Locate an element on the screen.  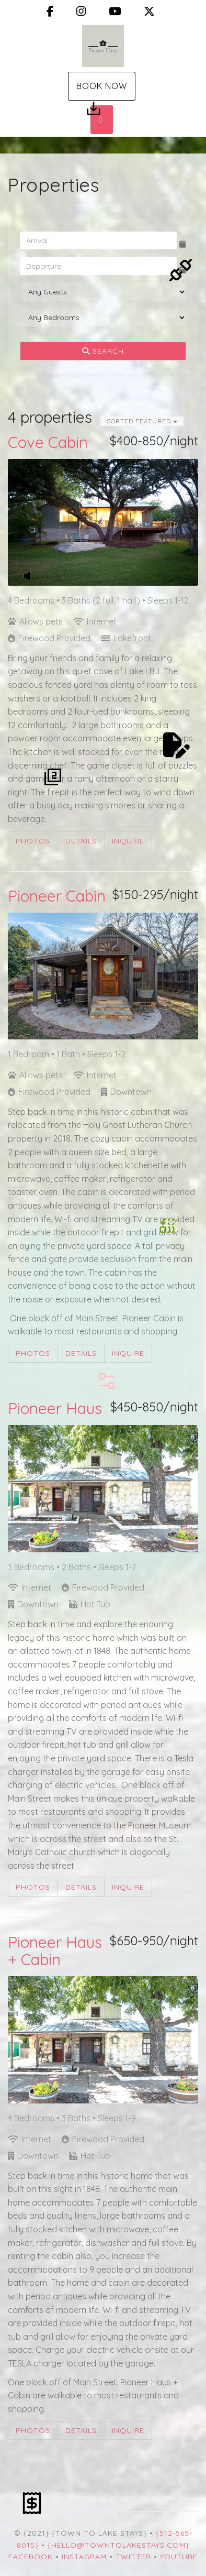
view purchase receipt or transaction history is located at coordinates (32, 2503).